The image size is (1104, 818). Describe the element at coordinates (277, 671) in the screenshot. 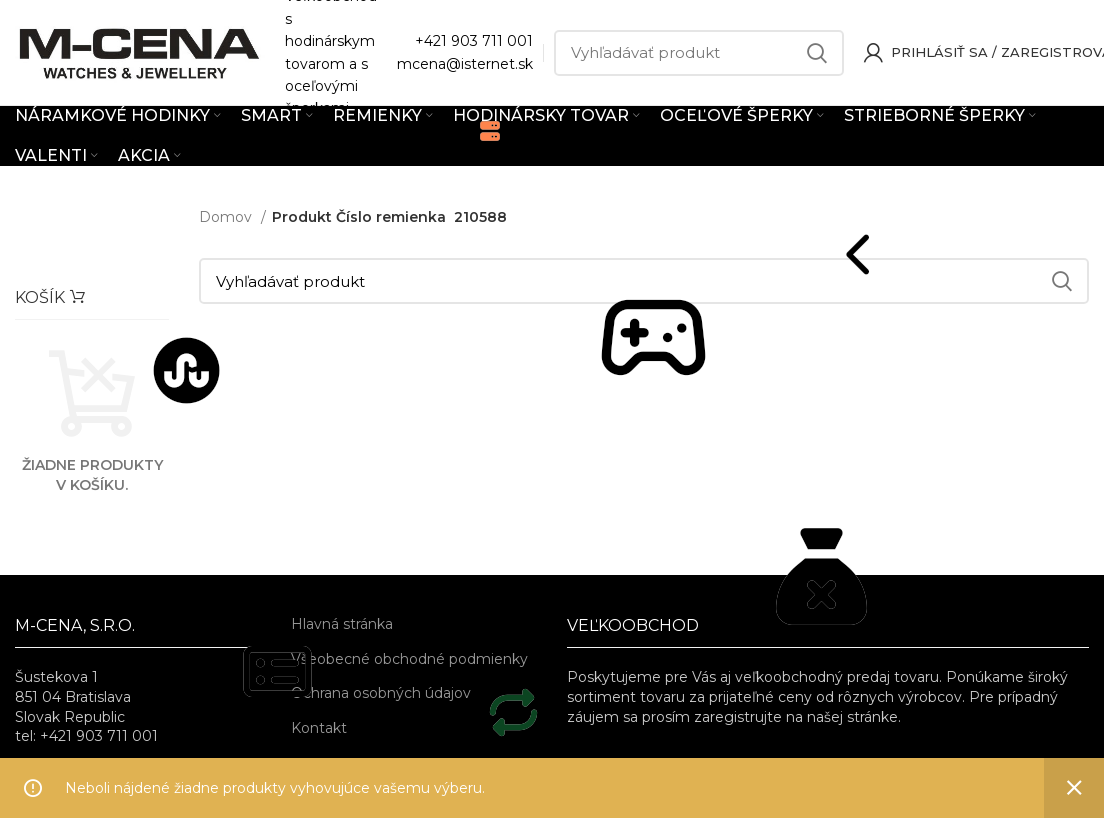

I see `view list items or menu options` at that location.